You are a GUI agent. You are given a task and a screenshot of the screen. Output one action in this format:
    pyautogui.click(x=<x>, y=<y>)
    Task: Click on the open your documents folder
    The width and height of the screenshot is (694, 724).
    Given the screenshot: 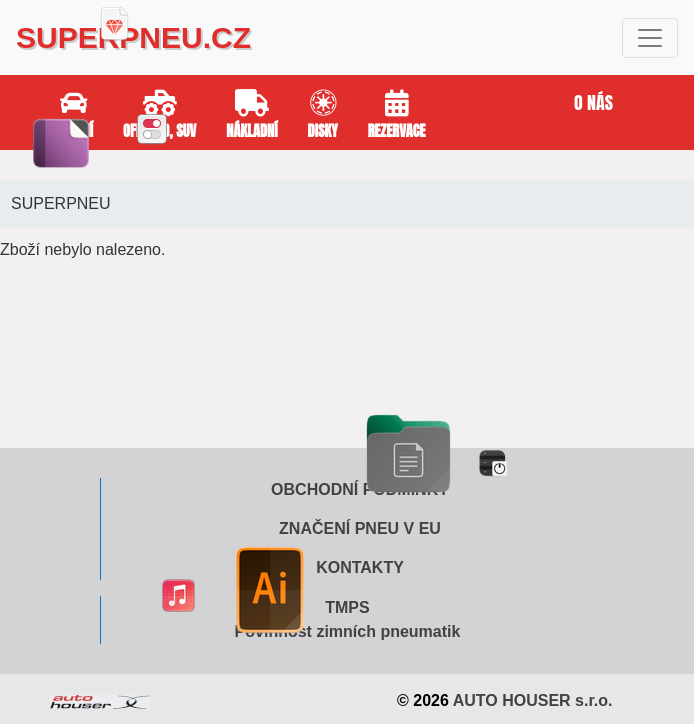 What is the action you would take?
    pyautogui.click(x=408, y=453)
    